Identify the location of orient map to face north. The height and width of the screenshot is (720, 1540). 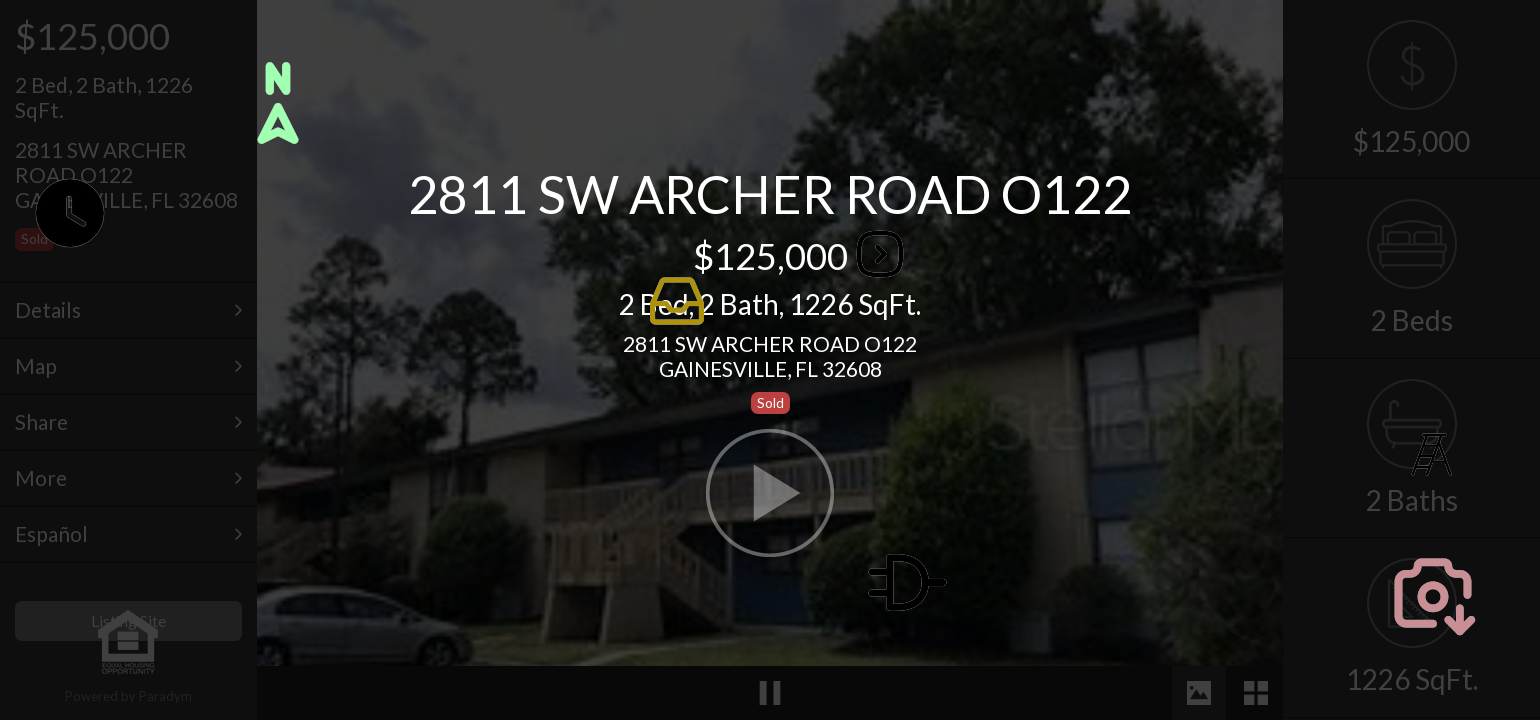
(278, 103).